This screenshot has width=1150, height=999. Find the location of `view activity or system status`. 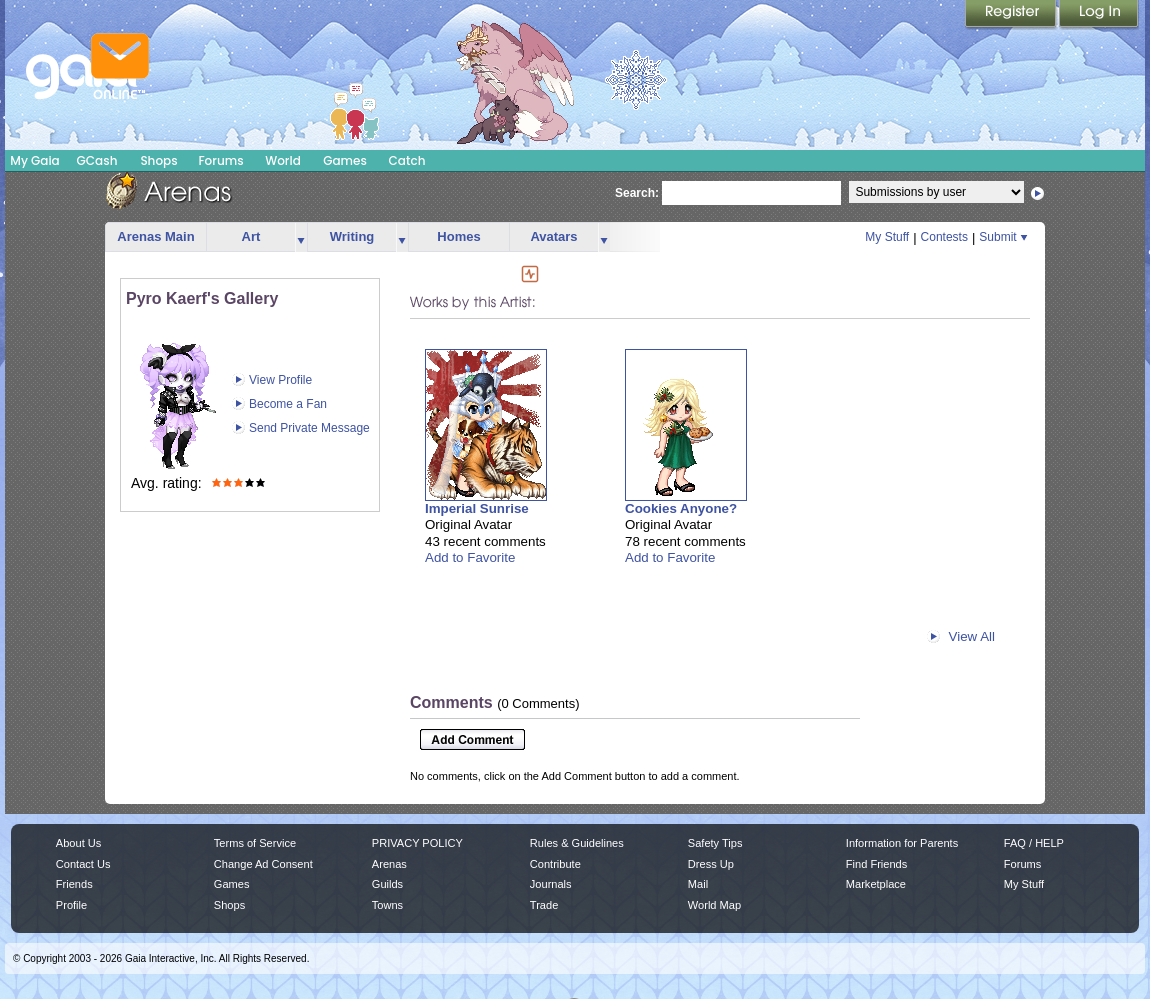

view activity or system status is located at coordinates (530, 274).